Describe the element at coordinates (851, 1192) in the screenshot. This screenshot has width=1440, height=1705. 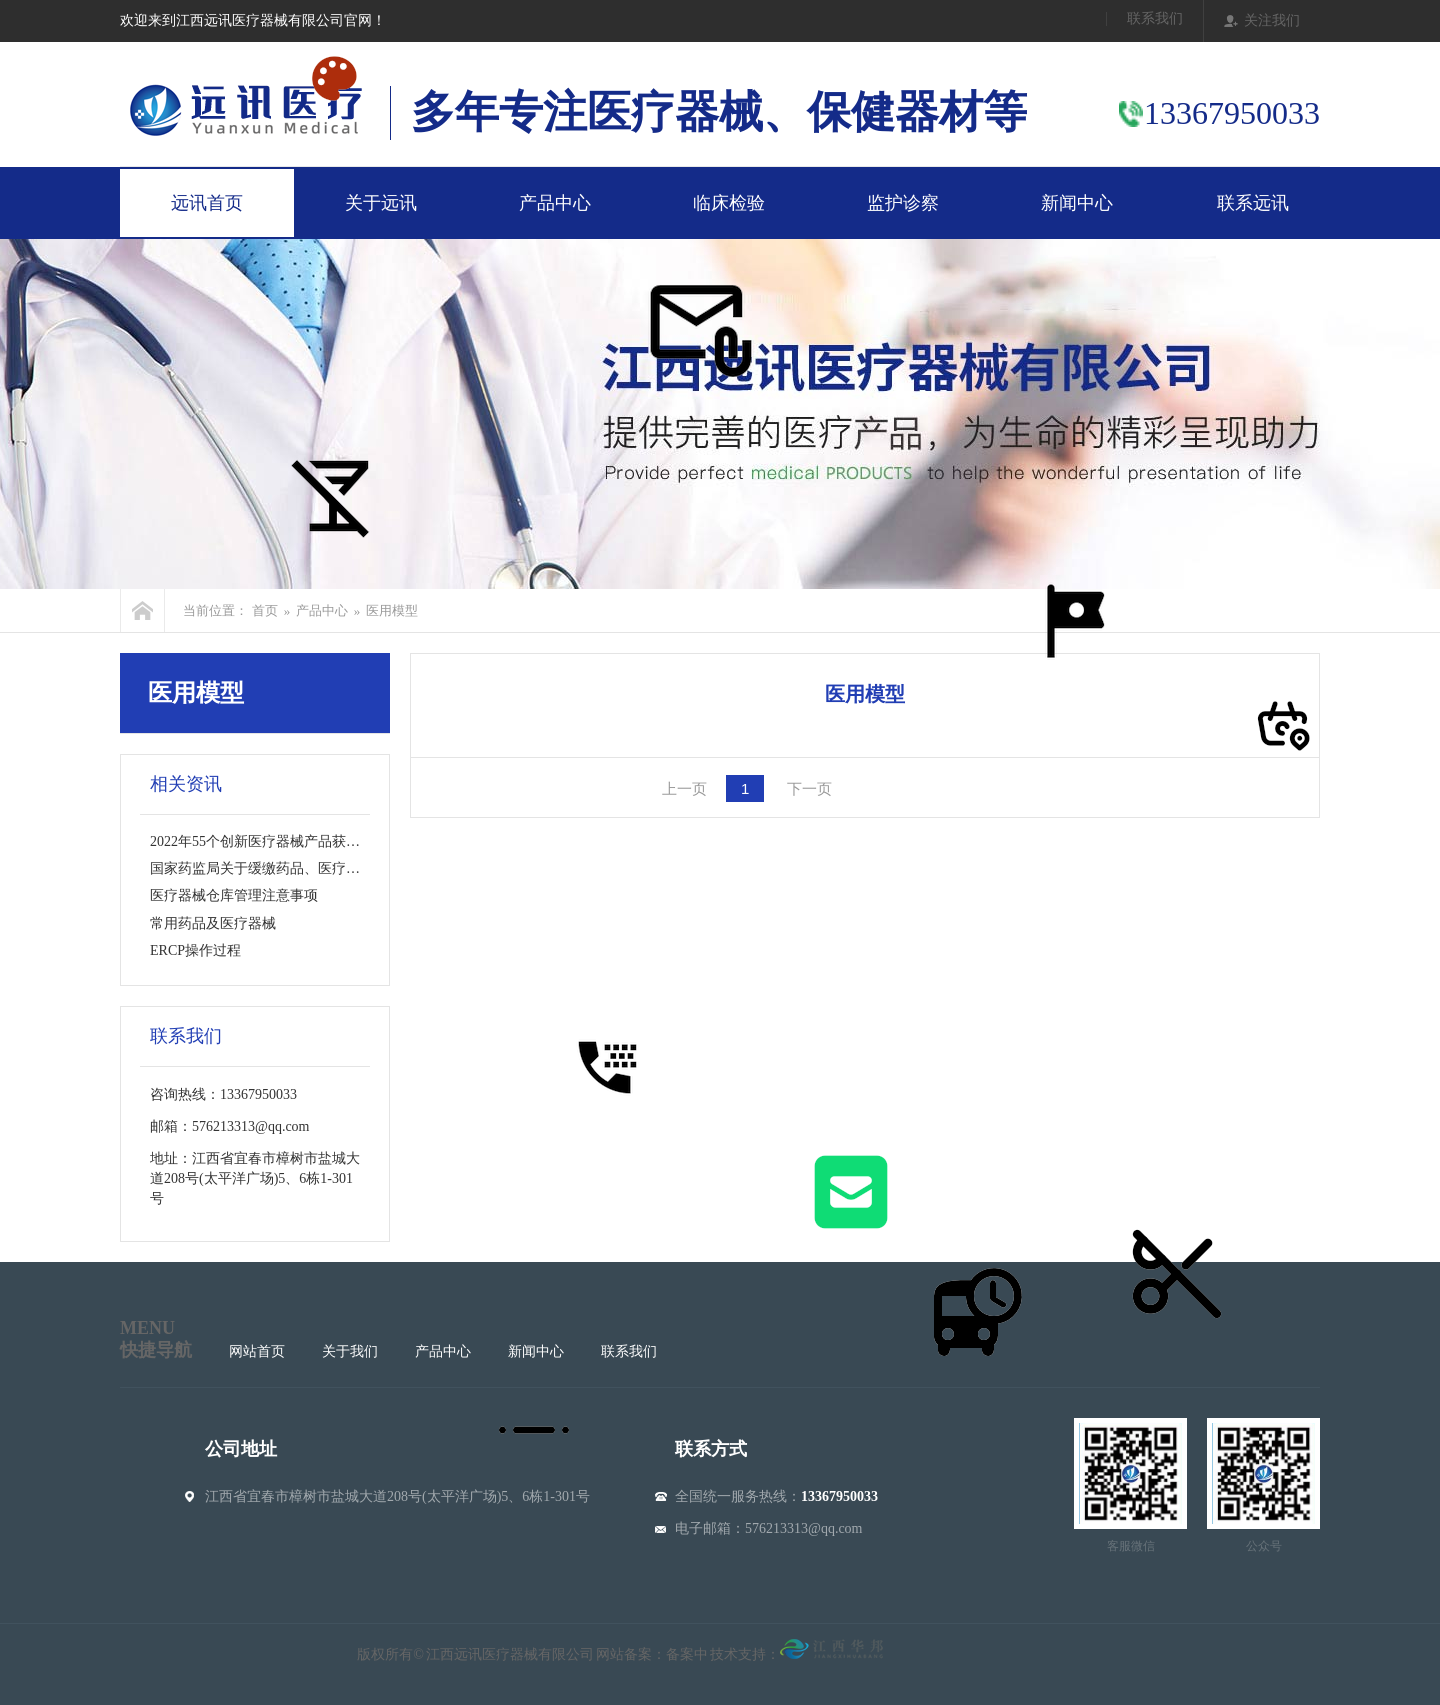
I see `open your email inbox` at that location.